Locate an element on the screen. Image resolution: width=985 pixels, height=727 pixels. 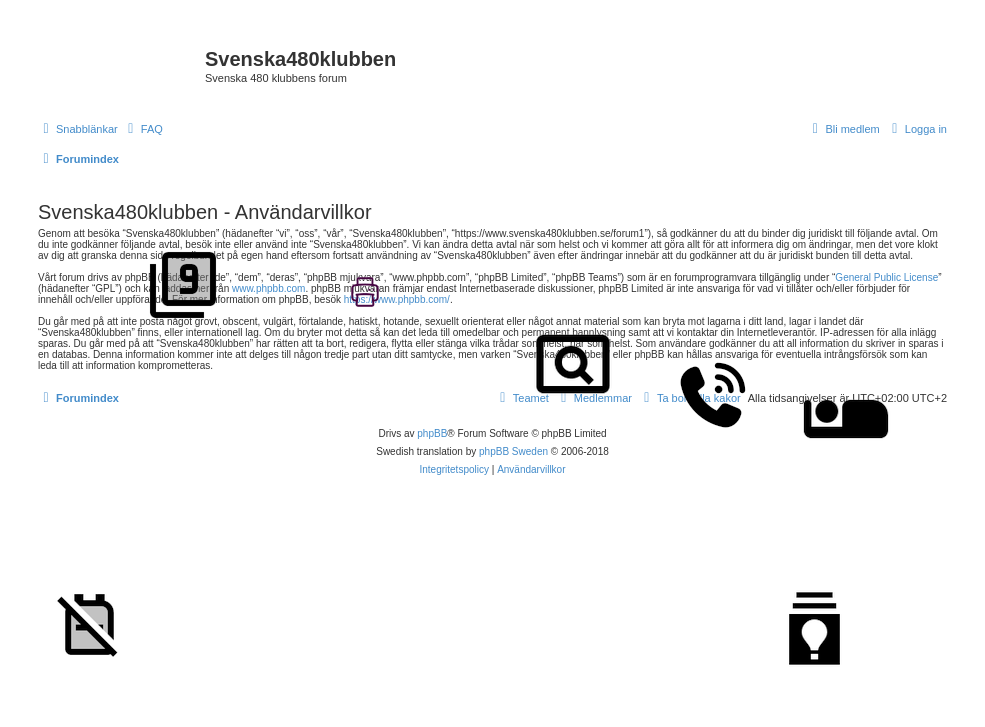
indicates 9 items in a stack or collection is located at coordinates (183, 285).